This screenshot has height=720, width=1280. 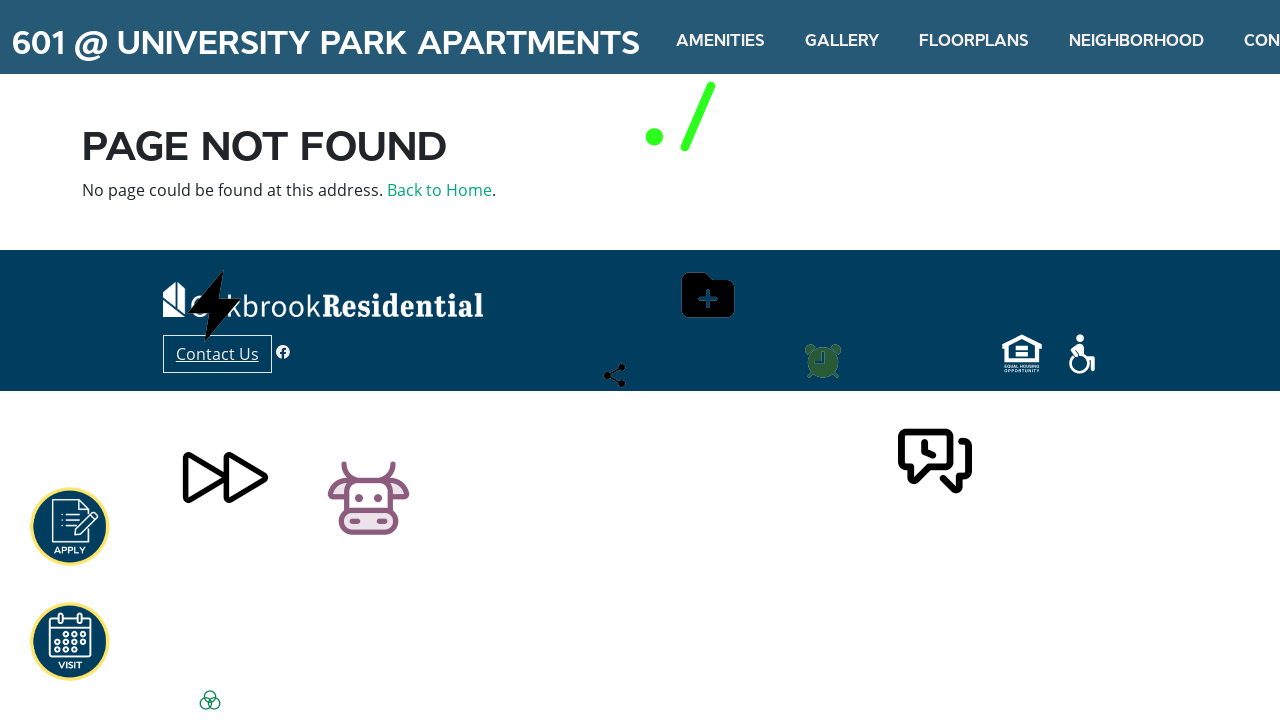 What do you see at coordinates (614, 375) in the screenshot?
I see `share content to social media` at bounding box center [614, 375].